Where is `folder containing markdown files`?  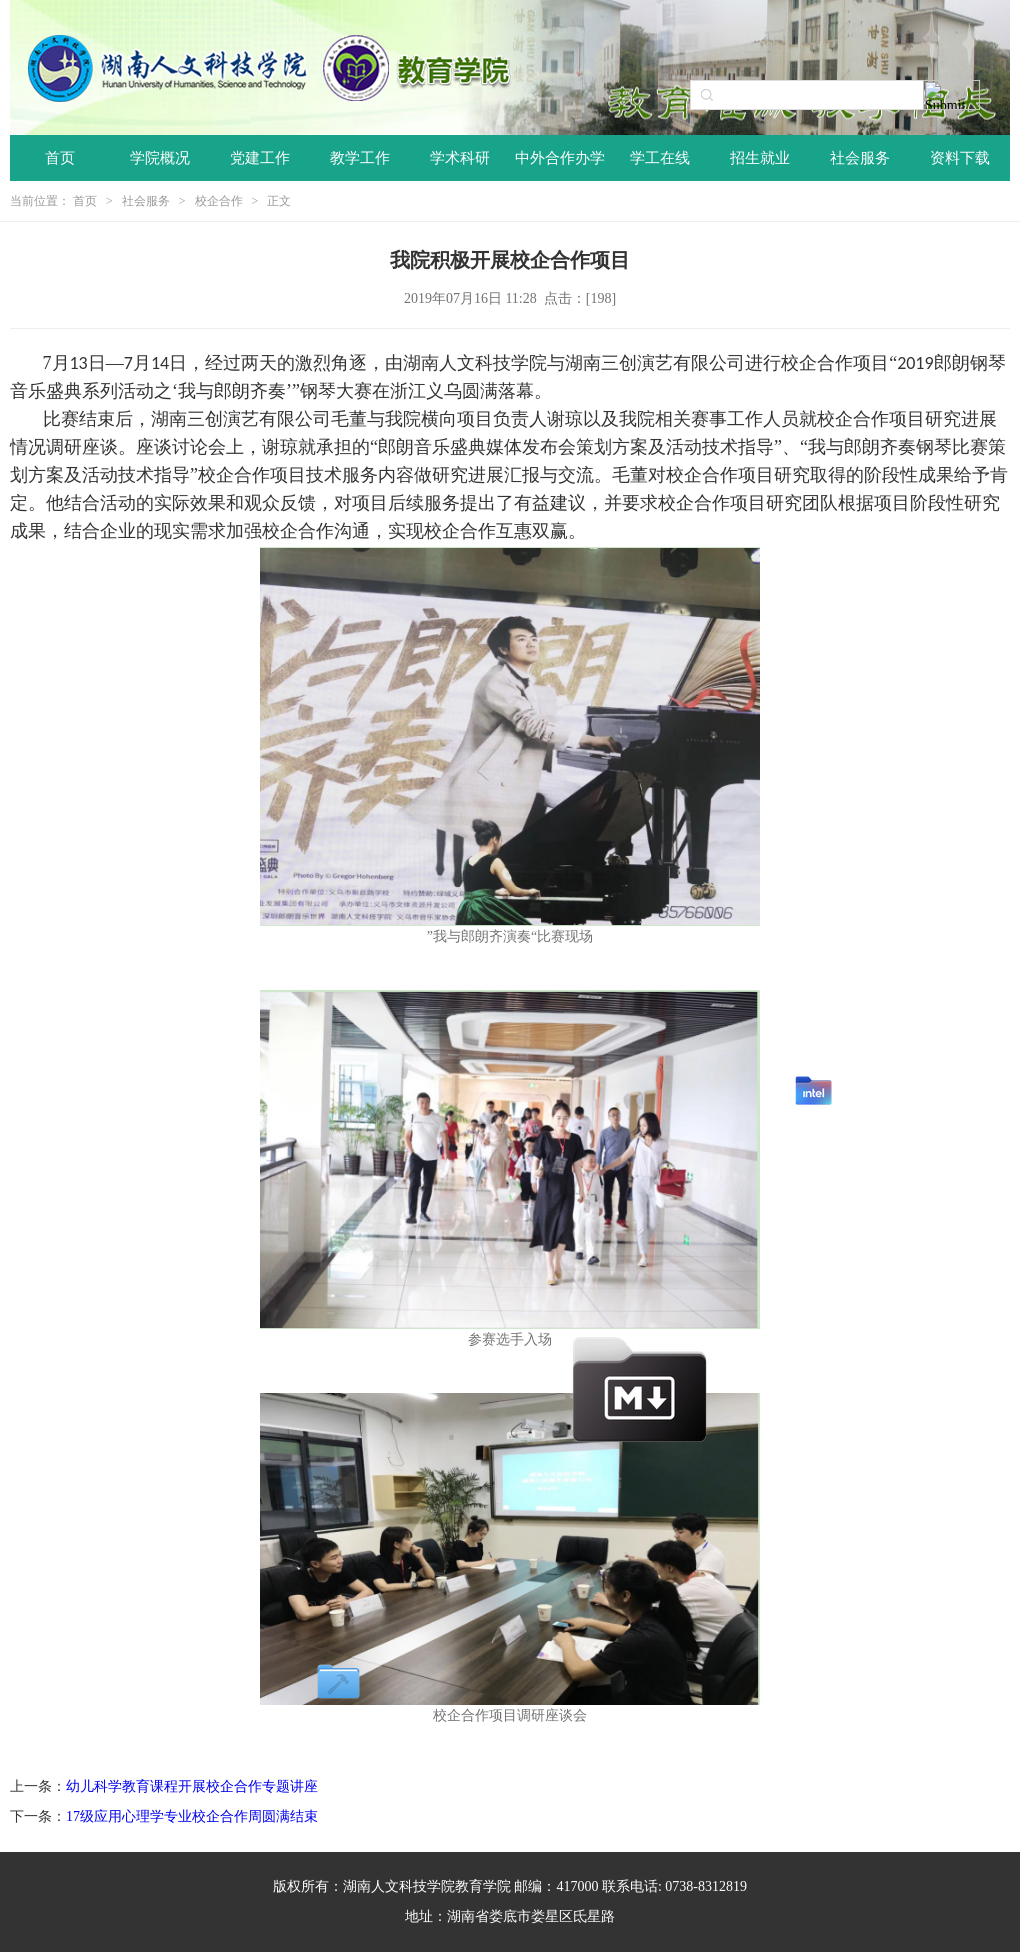 folder containing markdown files is located at coordinates (639, 1393).